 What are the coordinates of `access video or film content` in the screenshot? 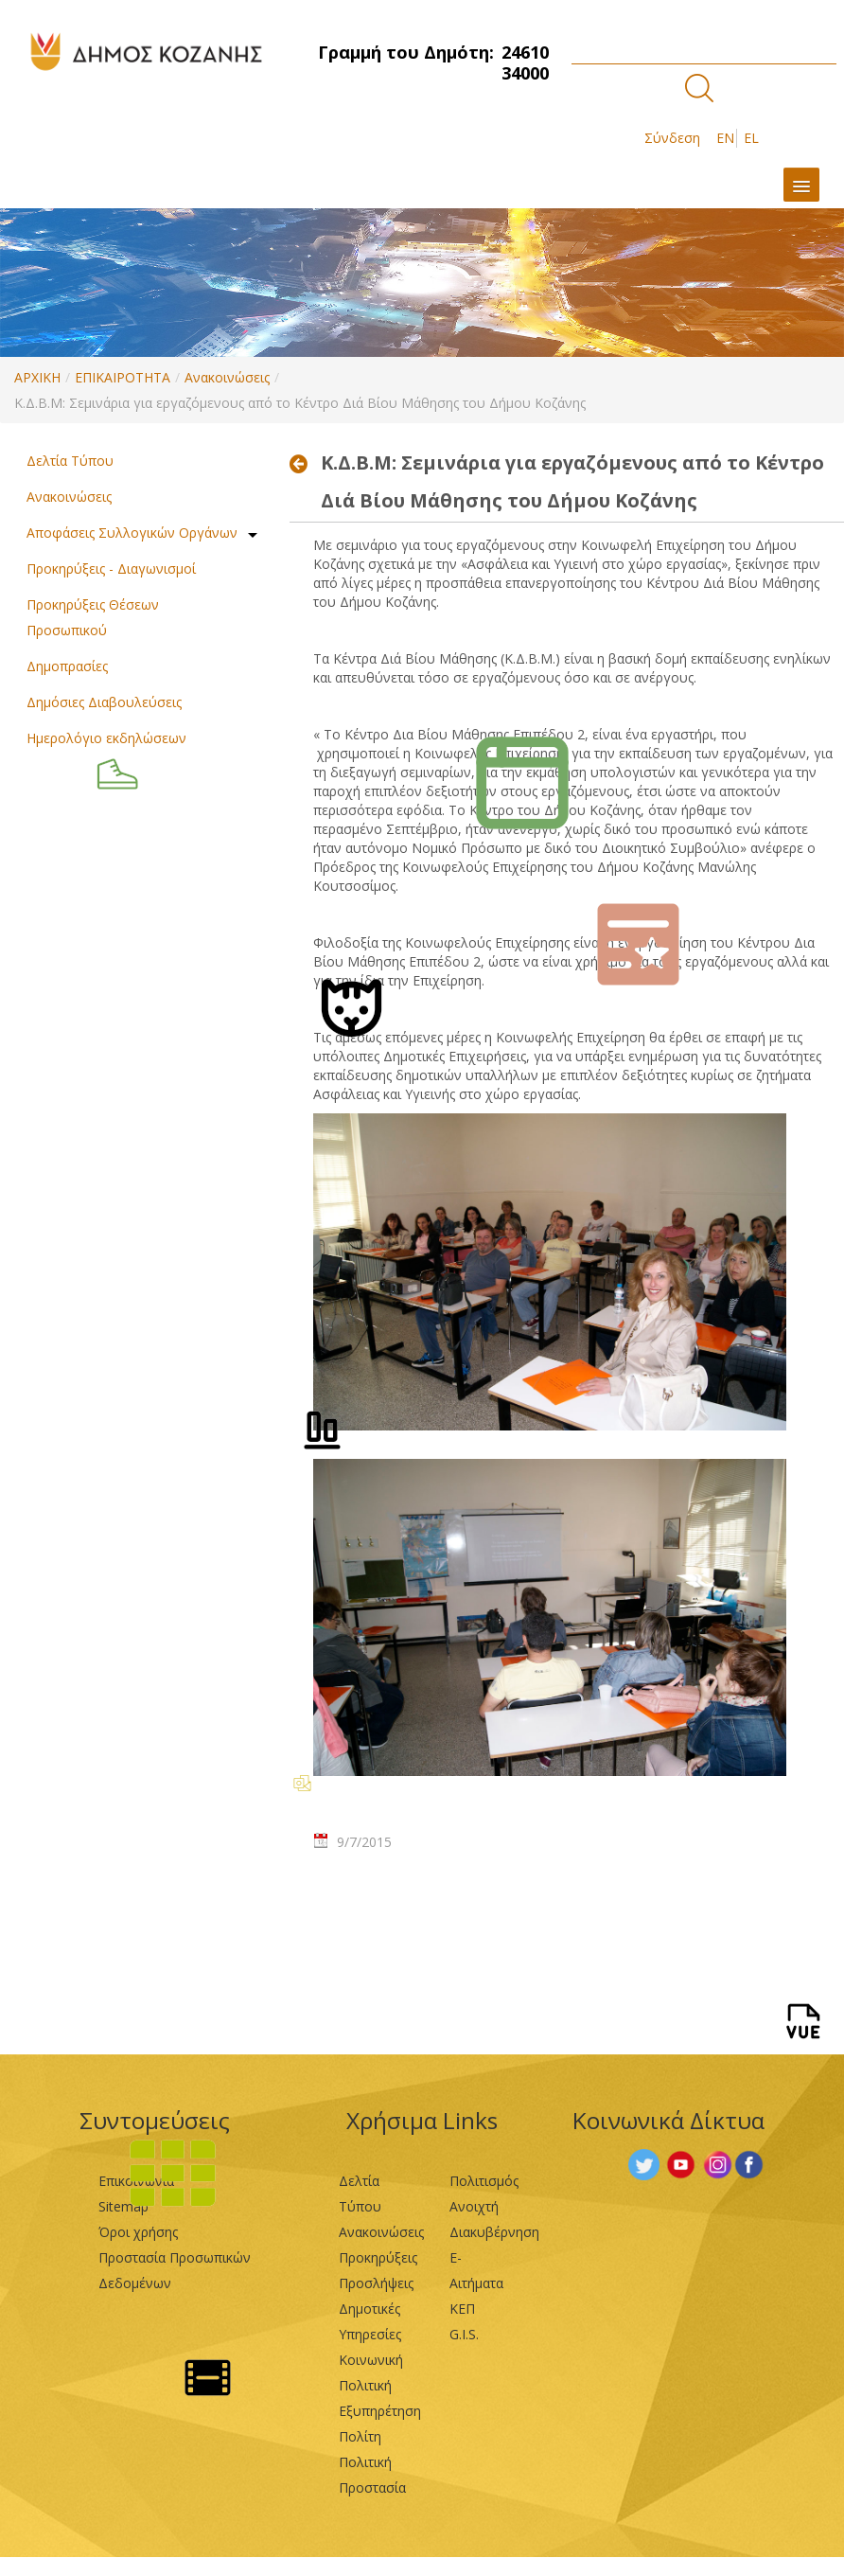 It's located at (207, 2377).